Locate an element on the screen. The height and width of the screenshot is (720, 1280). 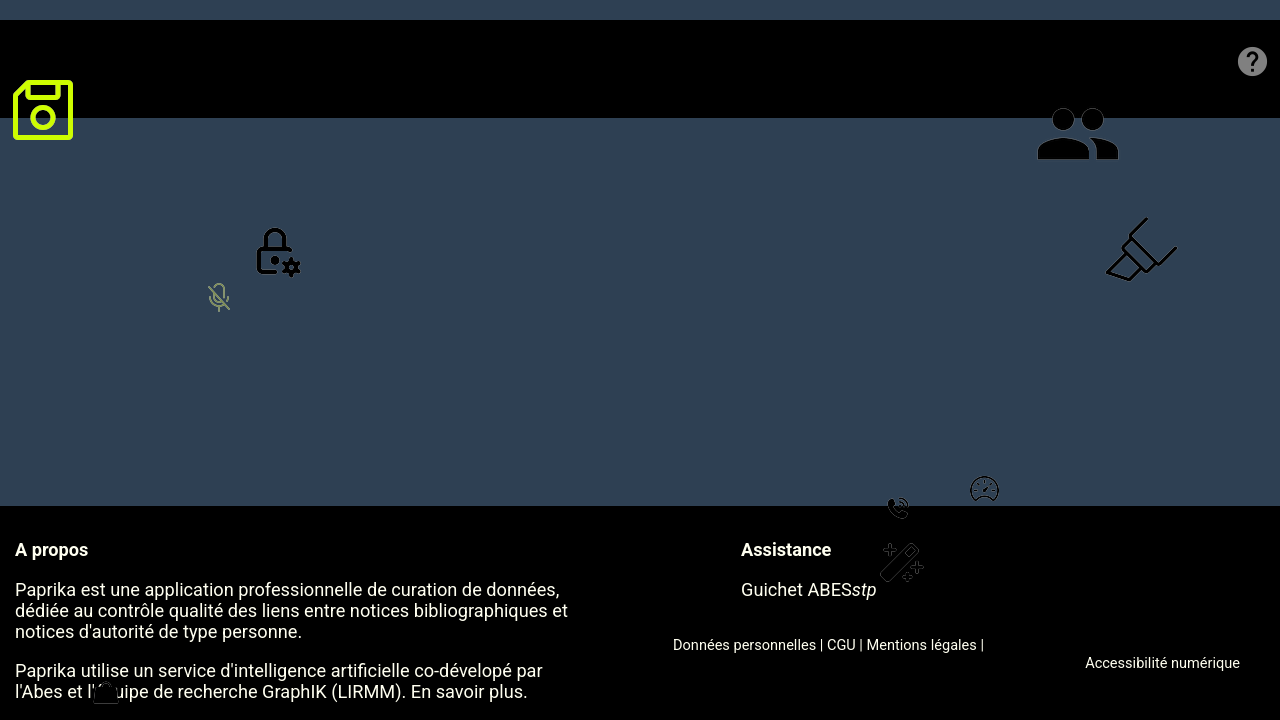
view performance or speed metrics is located at coordinates (984, 488).